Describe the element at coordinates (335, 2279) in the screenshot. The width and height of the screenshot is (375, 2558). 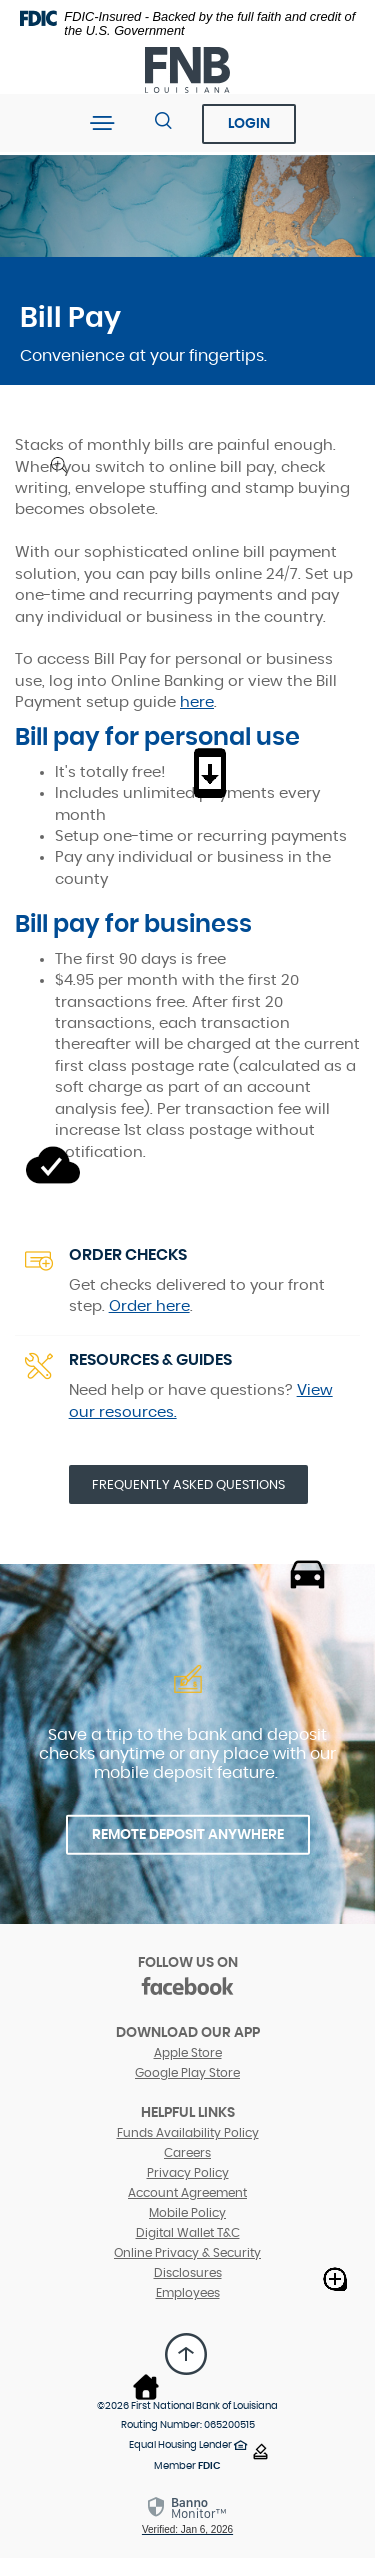
I see `zoom in on image` at that location.